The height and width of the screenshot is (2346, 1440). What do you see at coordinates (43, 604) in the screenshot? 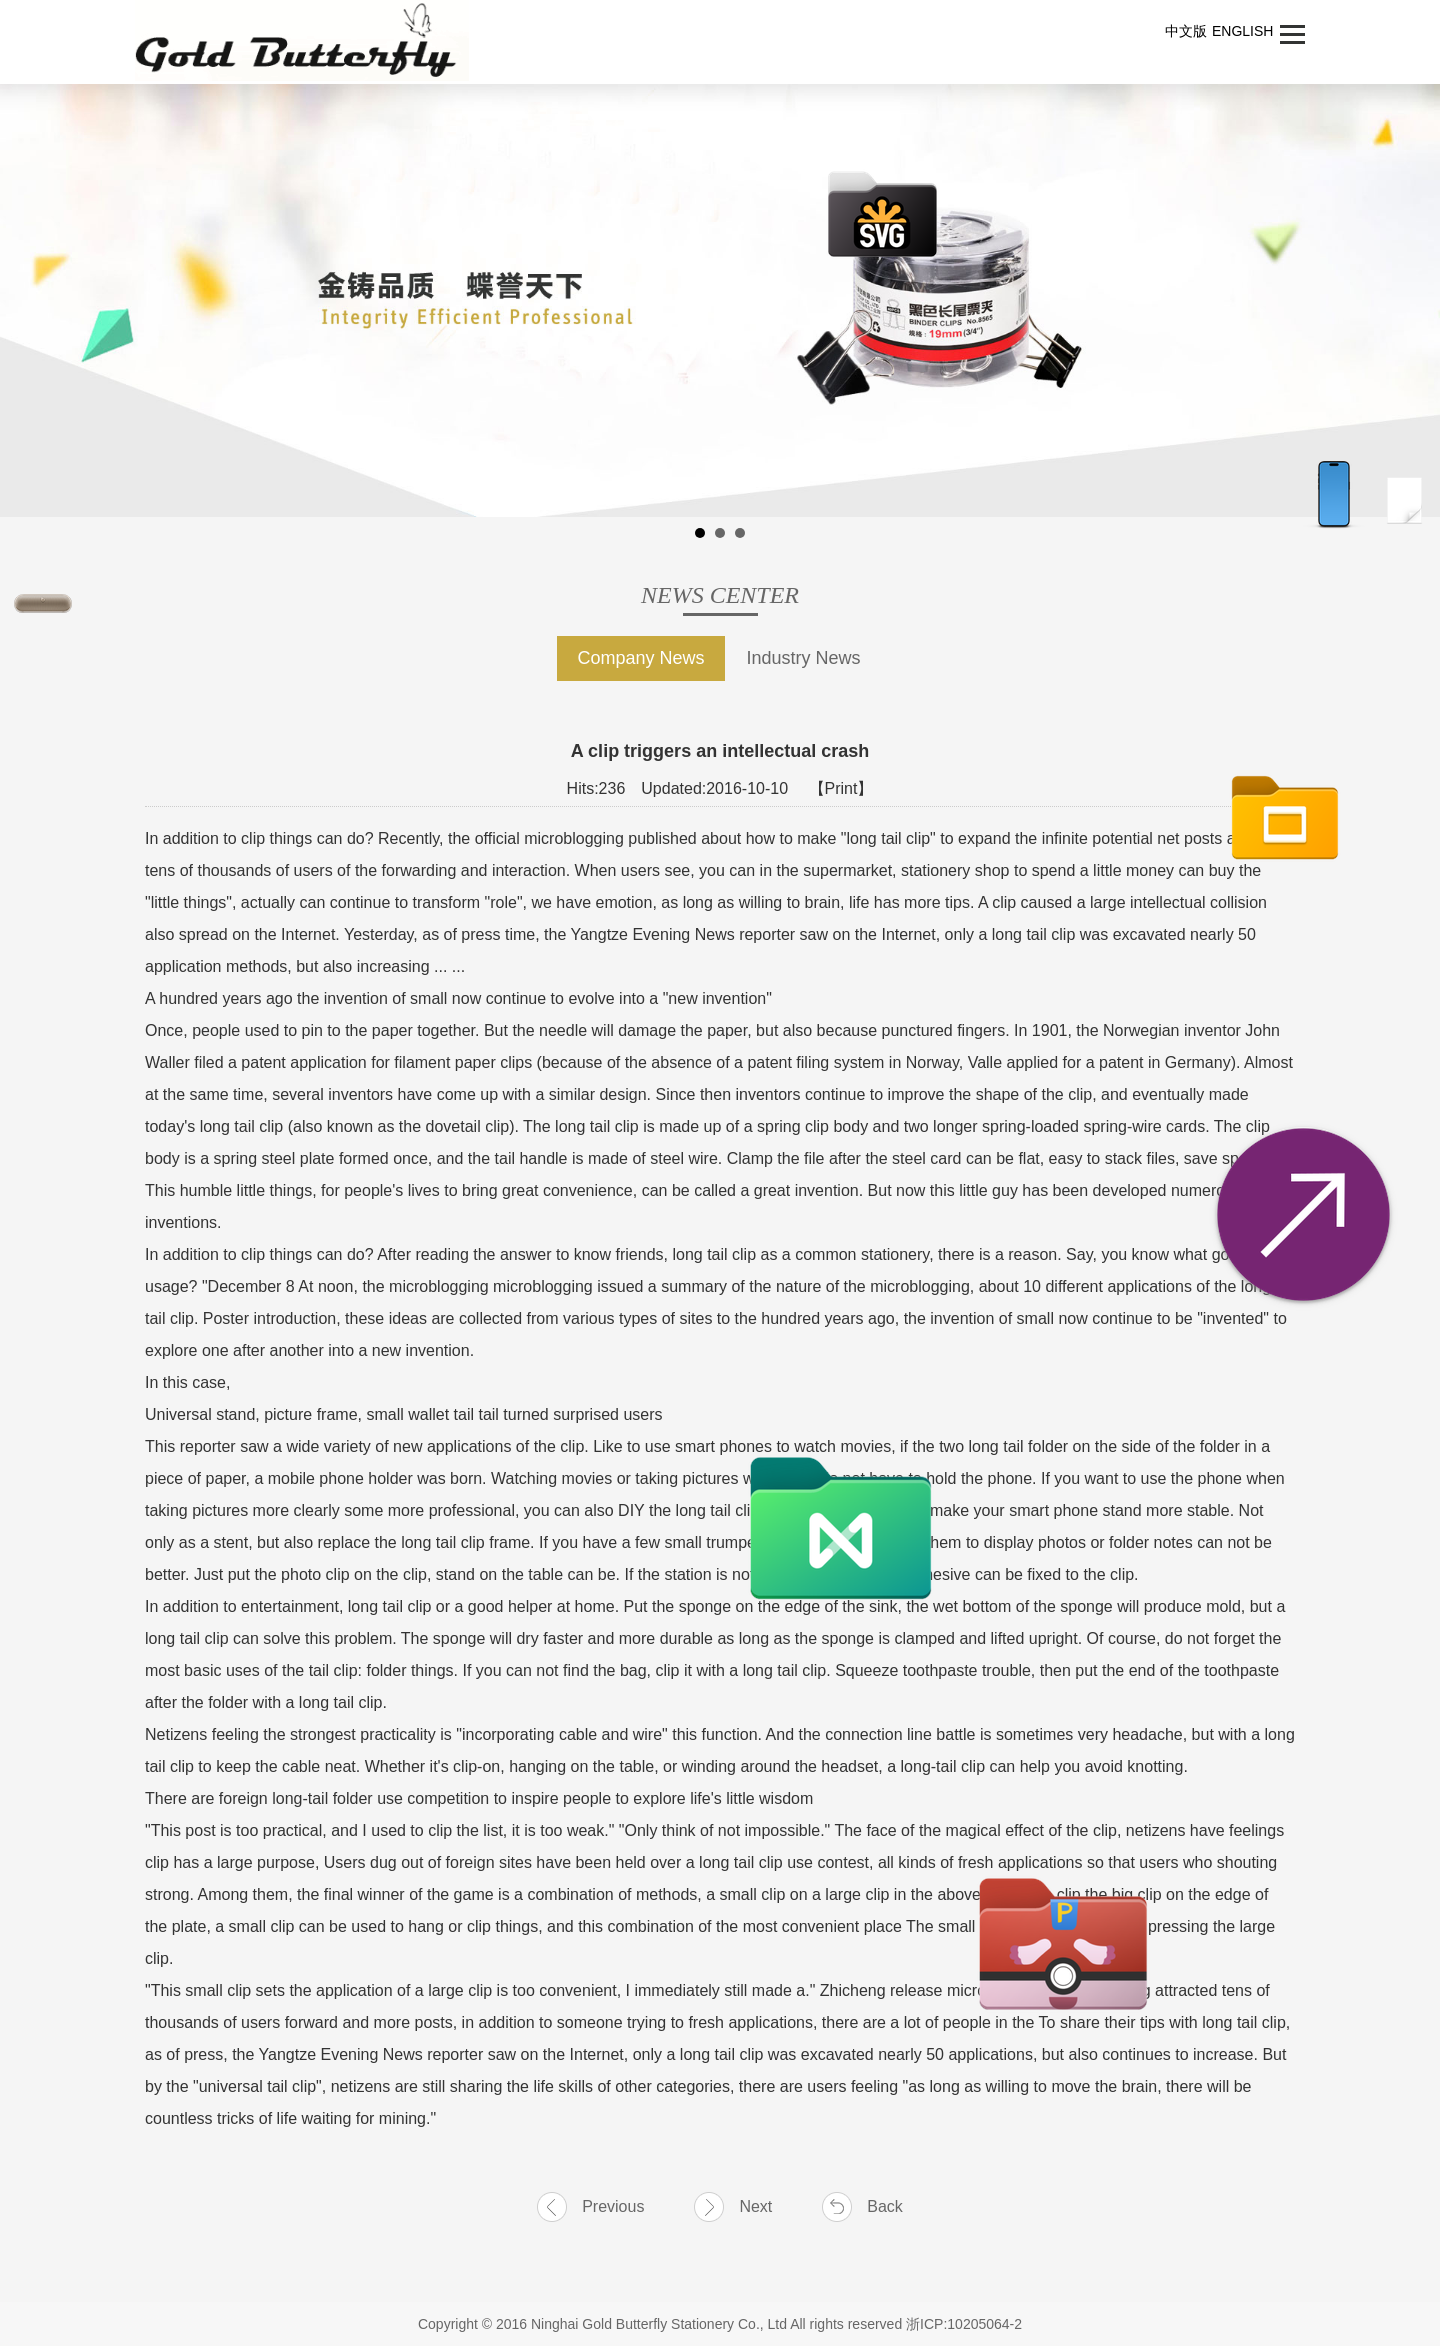
I see `beats pill speaker in champagne color` at bounding box center [43, 604].